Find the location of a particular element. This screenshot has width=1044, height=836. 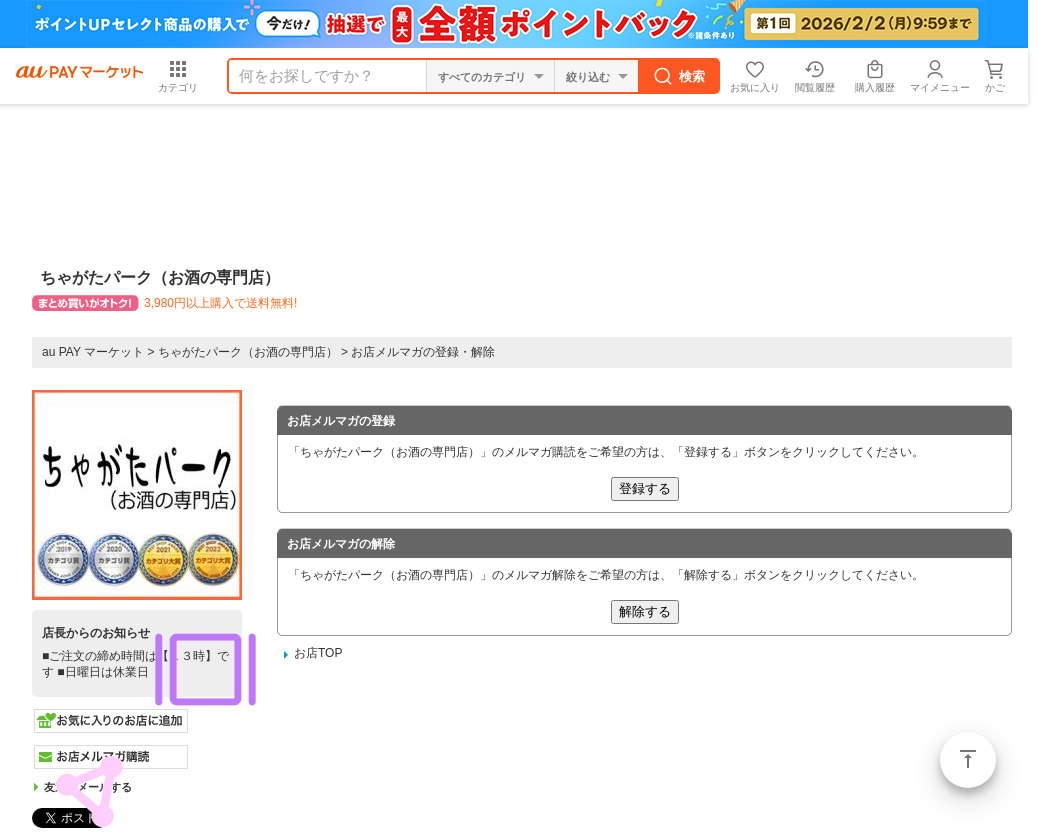

start a slideshow presentation is located at coordinates (205, 669).